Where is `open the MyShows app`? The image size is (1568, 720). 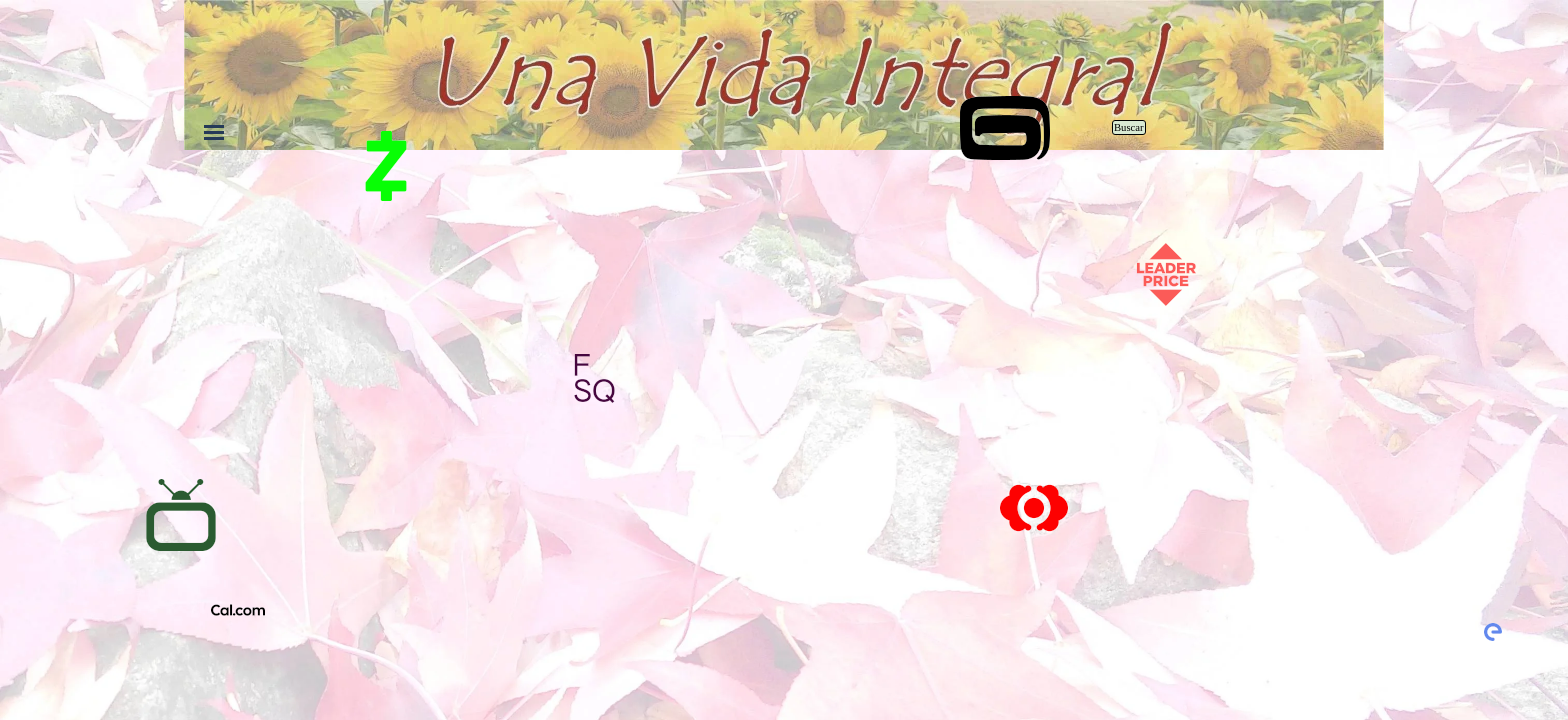
open the MyShows app is located at coordinates (181, 515).